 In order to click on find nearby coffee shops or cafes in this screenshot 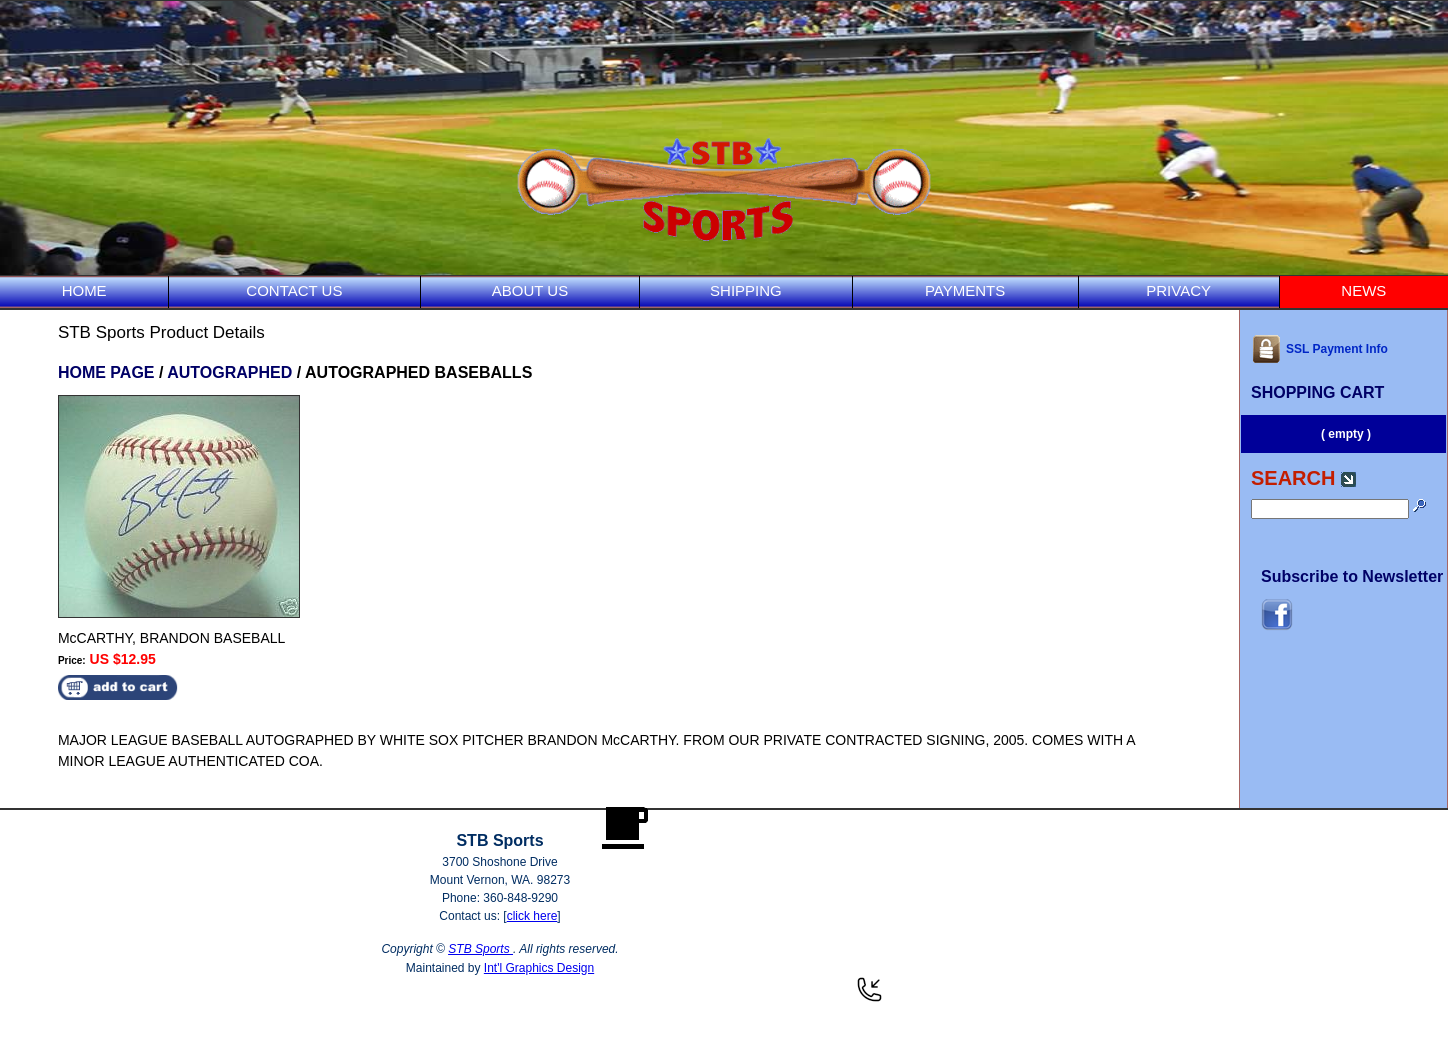, I will do `click(625, 828)`.